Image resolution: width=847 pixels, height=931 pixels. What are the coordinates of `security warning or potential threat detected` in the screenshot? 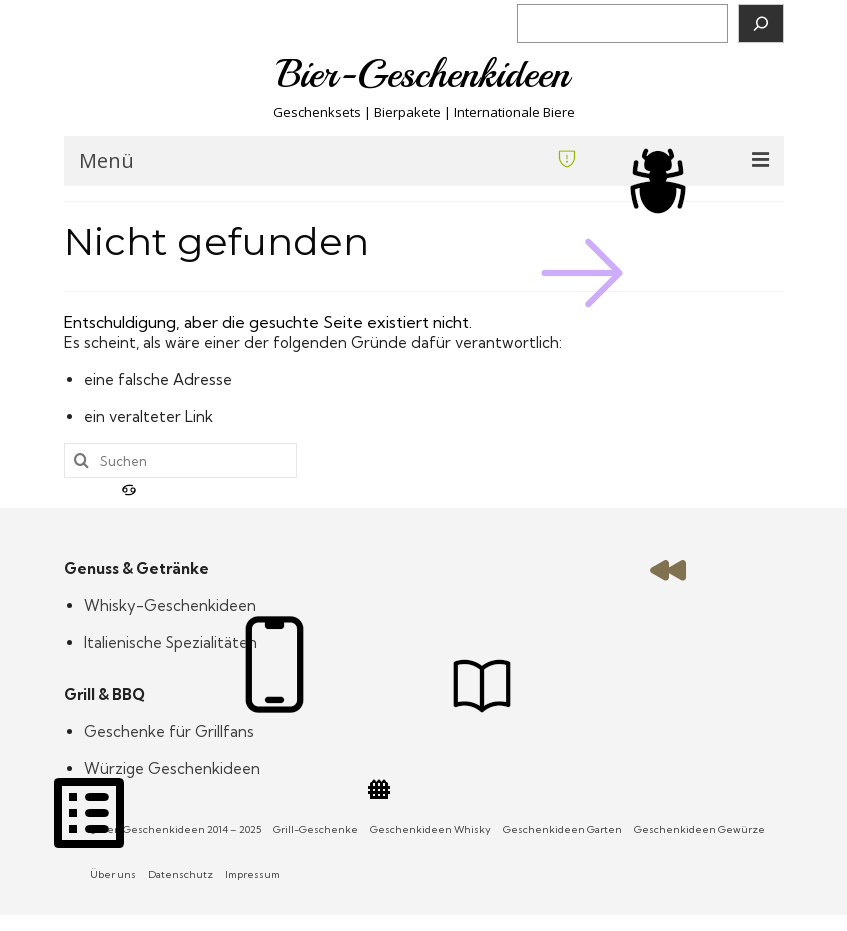 It's located at (567, 158).